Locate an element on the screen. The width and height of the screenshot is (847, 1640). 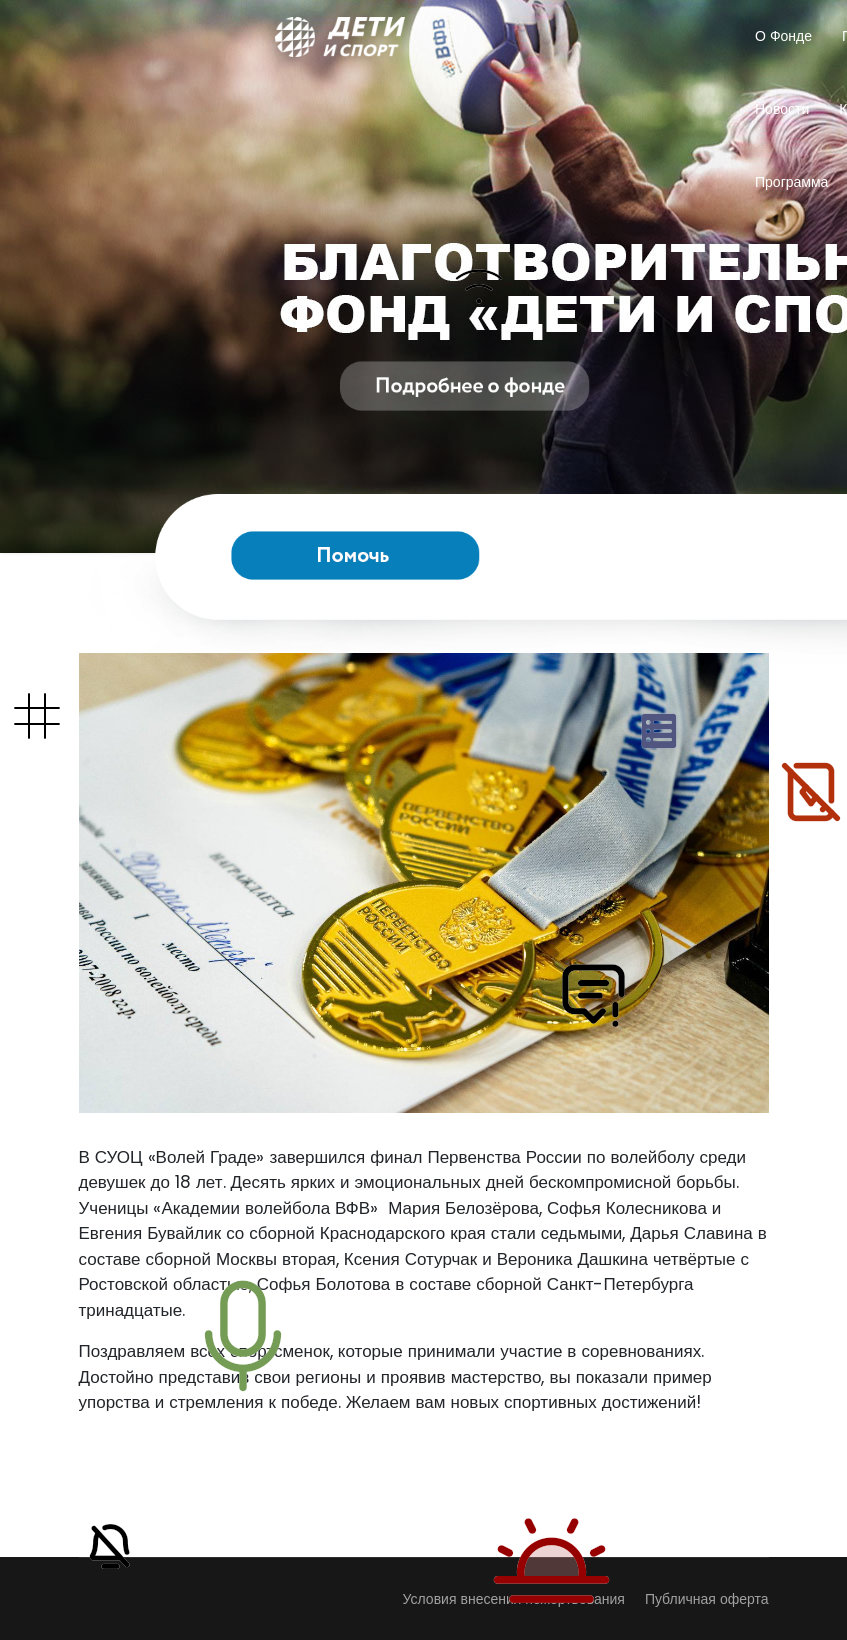
tap to start voice recording is located at coordinates (243, 1334).